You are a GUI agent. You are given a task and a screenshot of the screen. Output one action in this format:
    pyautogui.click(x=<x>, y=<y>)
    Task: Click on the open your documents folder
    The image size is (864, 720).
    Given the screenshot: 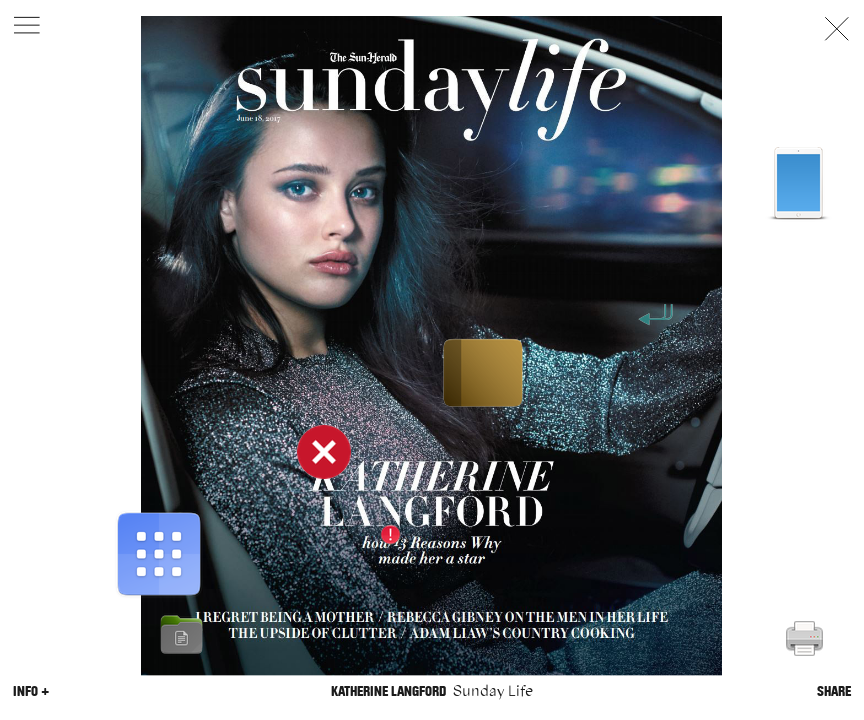 What is the action you would take?
    pyautogui.click(x=181, y=634)
    